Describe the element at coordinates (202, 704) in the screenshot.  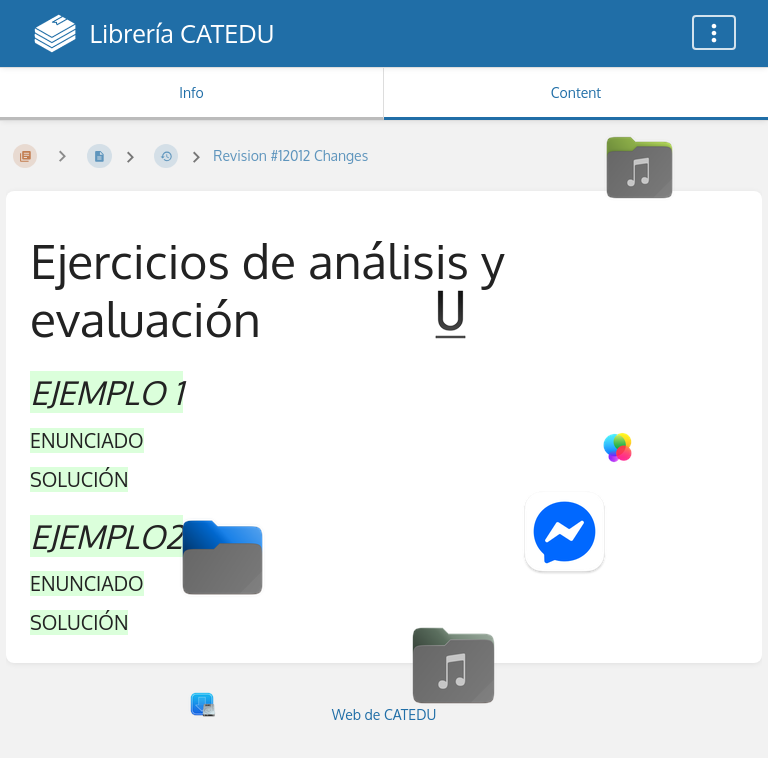
I see `install or update system software` at that location.